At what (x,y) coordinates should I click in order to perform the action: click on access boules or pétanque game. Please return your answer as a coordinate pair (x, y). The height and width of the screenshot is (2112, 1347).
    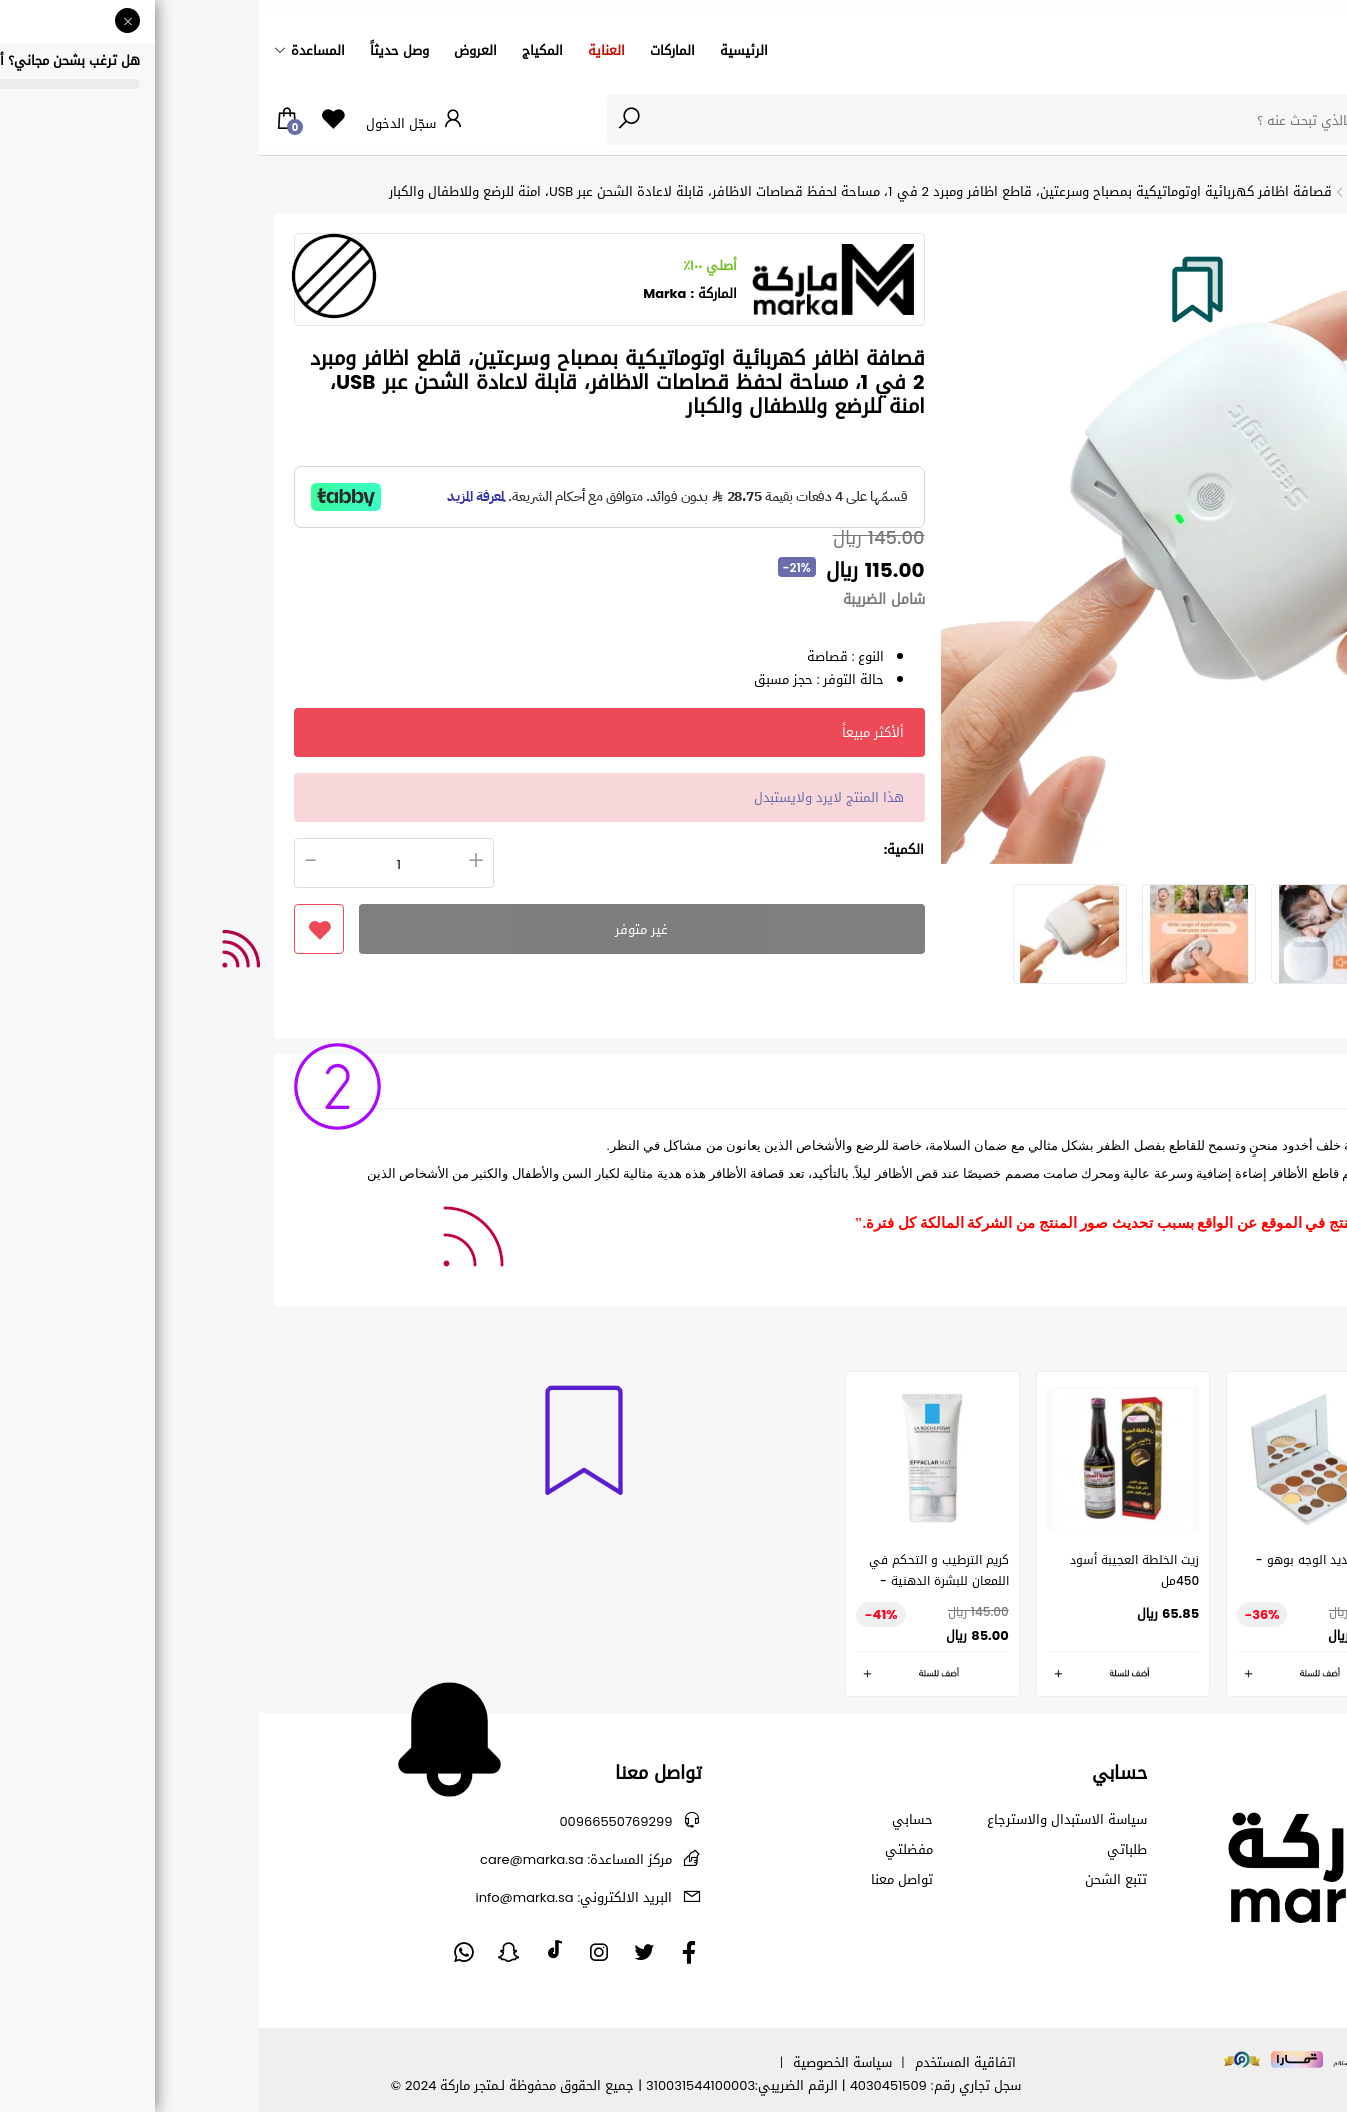
    Looking at the image, I should click on (334, 276).